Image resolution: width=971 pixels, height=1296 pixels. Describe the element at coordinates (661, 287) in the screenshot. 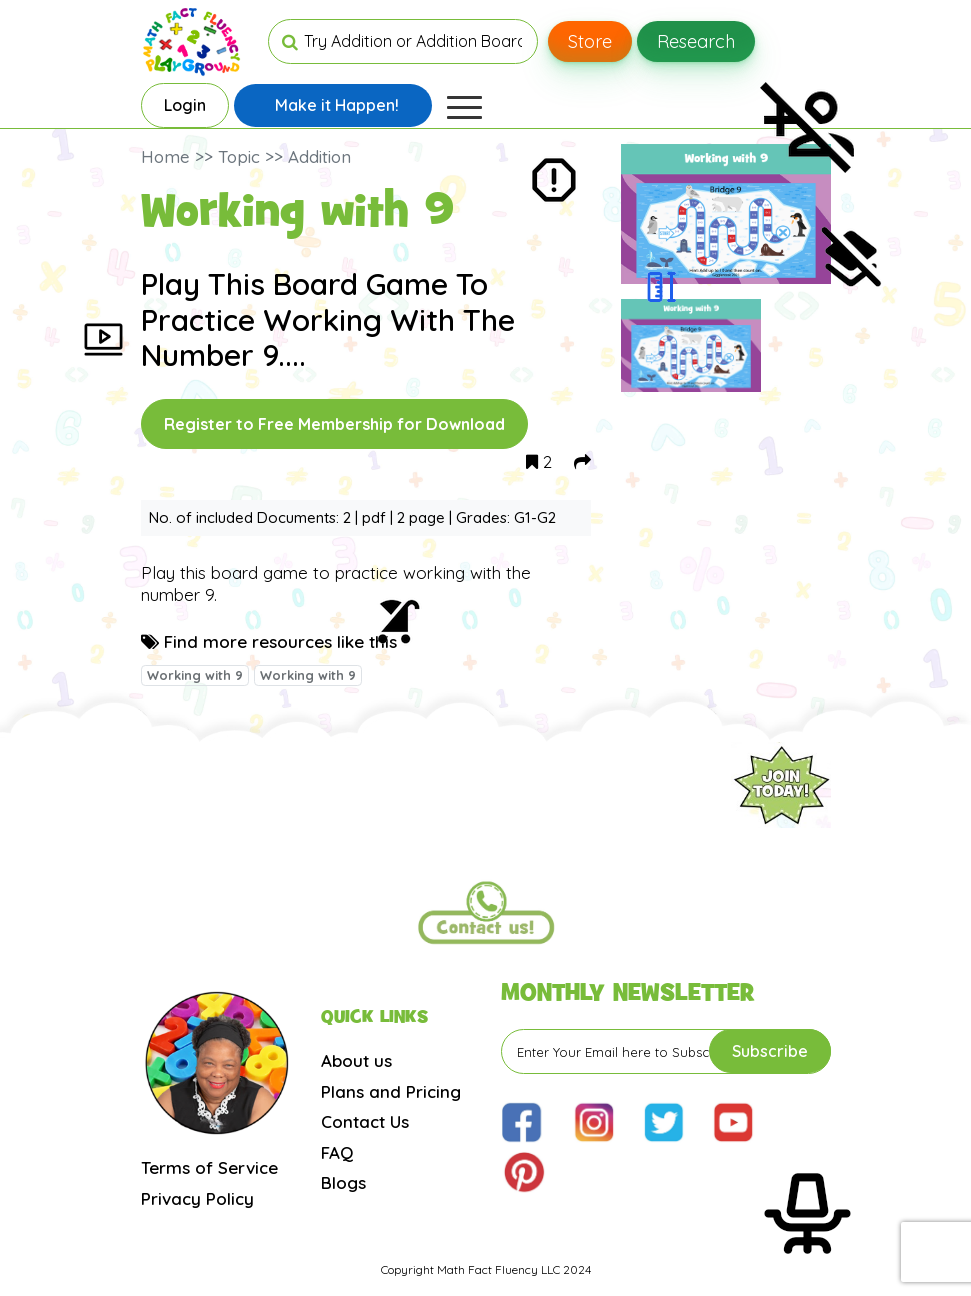

I see `measure dimensions or distances` at that location.